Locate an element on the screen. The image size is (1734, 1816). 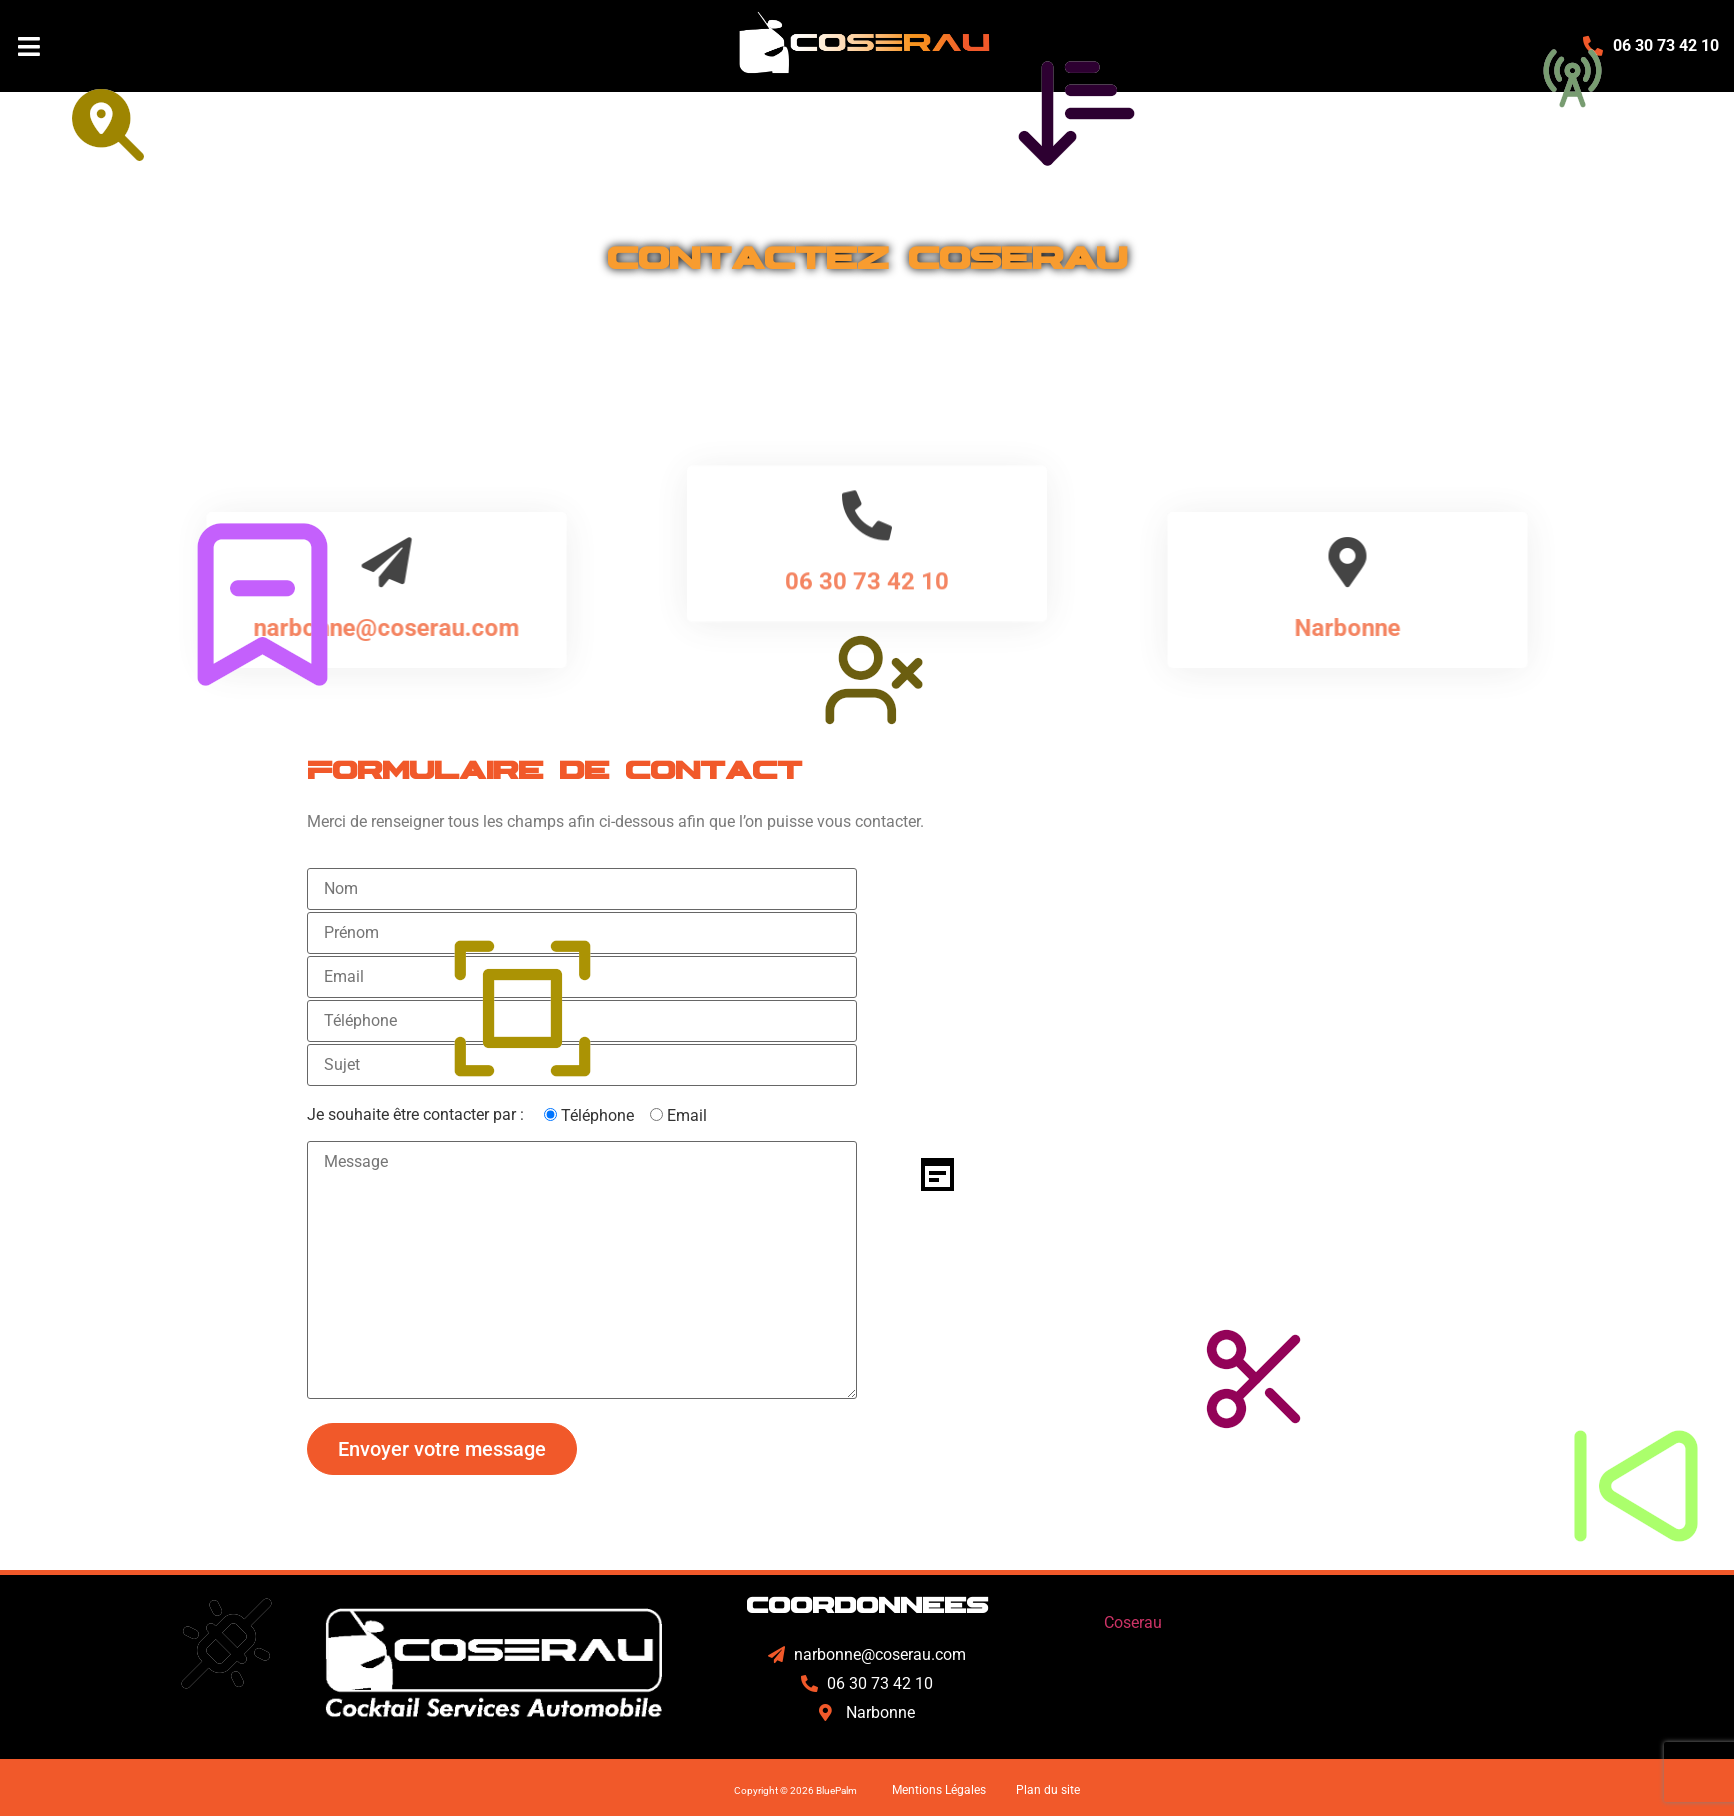
remove a user from your contacts is located at coordinates (874, 680).